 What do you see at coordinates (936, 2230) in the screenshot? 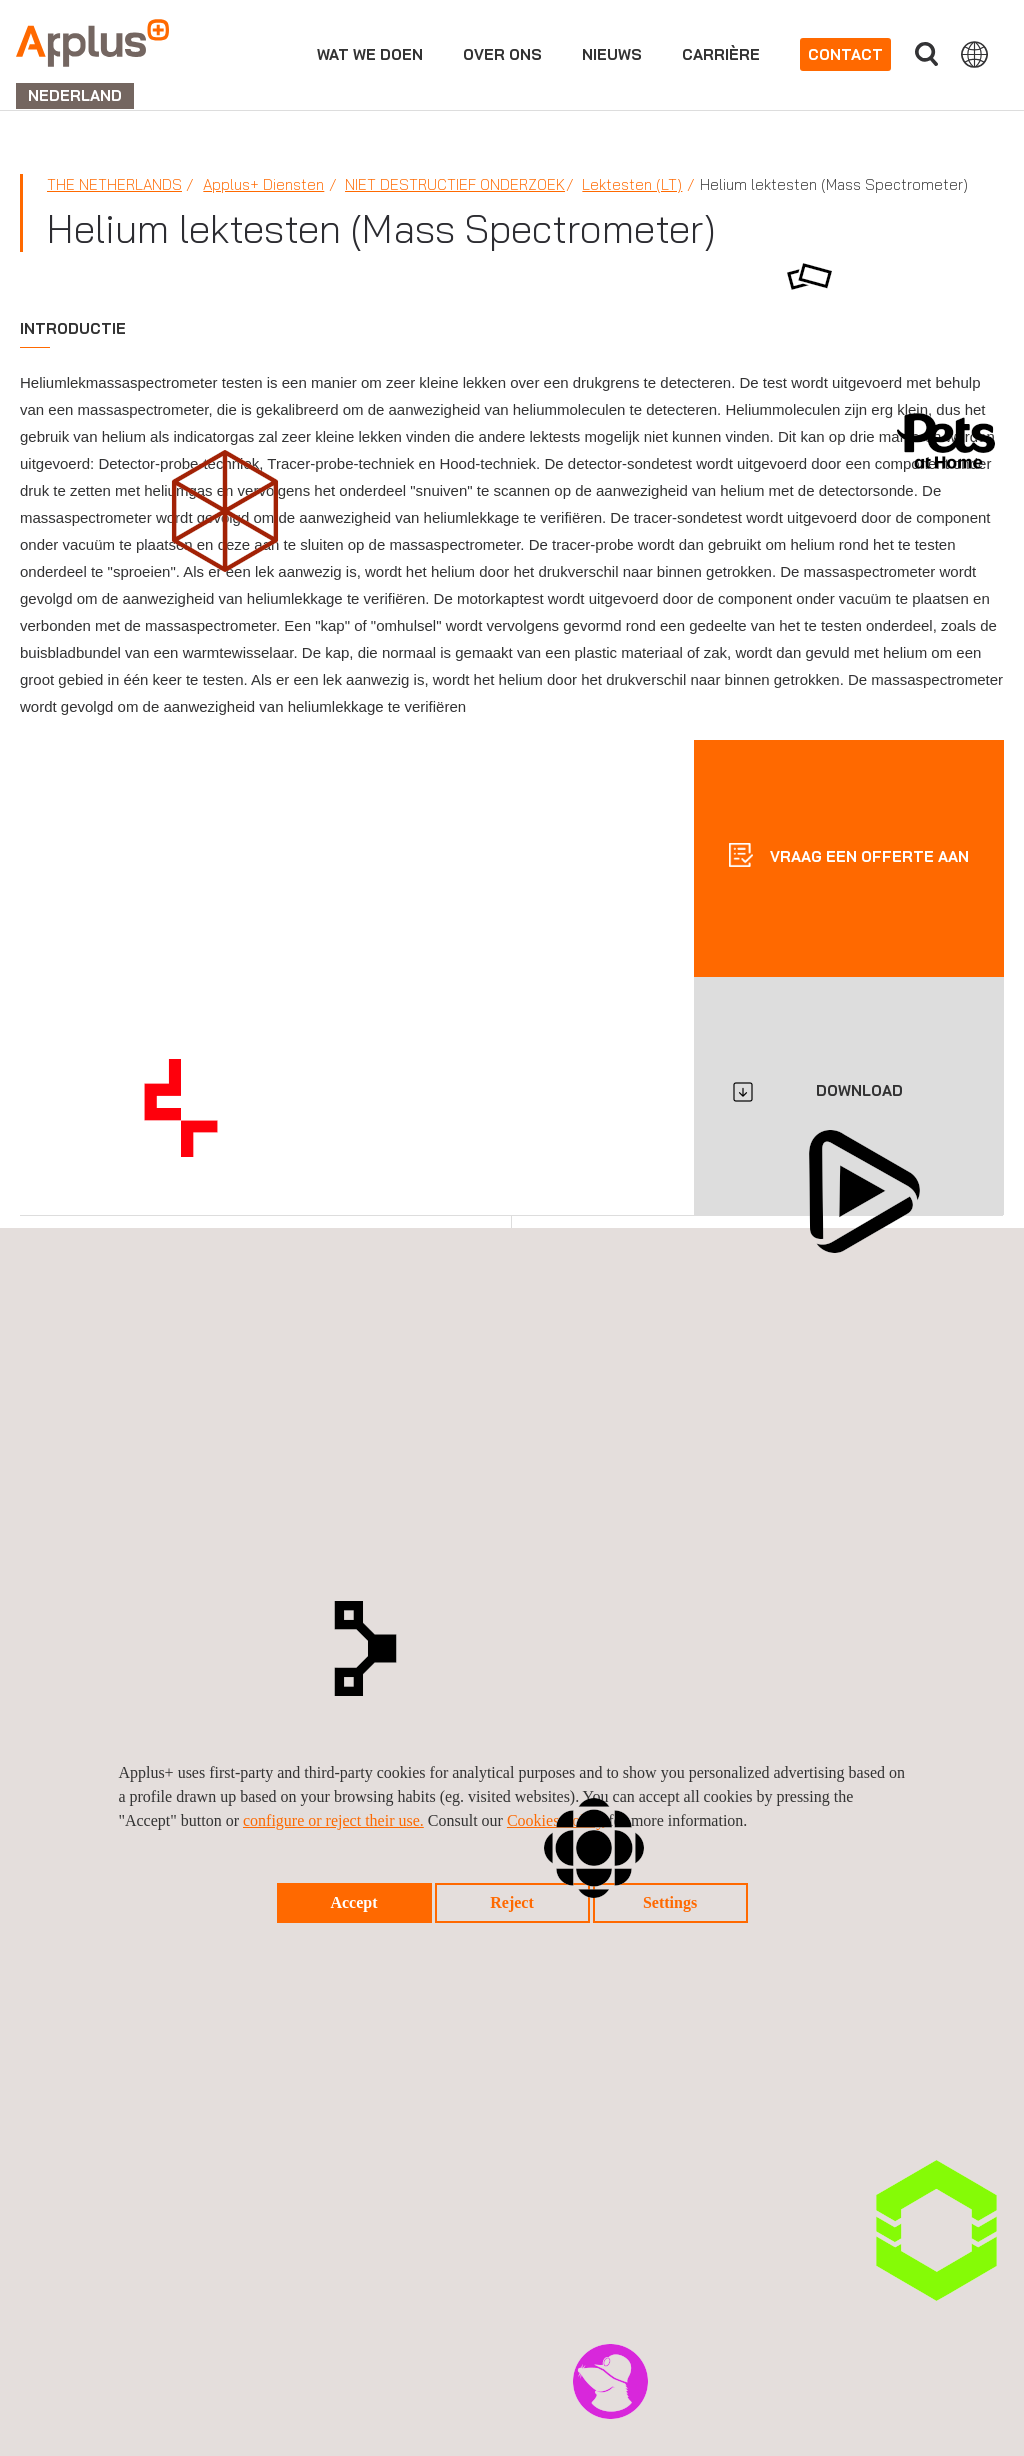
I see `navigate to fugacloud services` at bounding box center [936, 2230].